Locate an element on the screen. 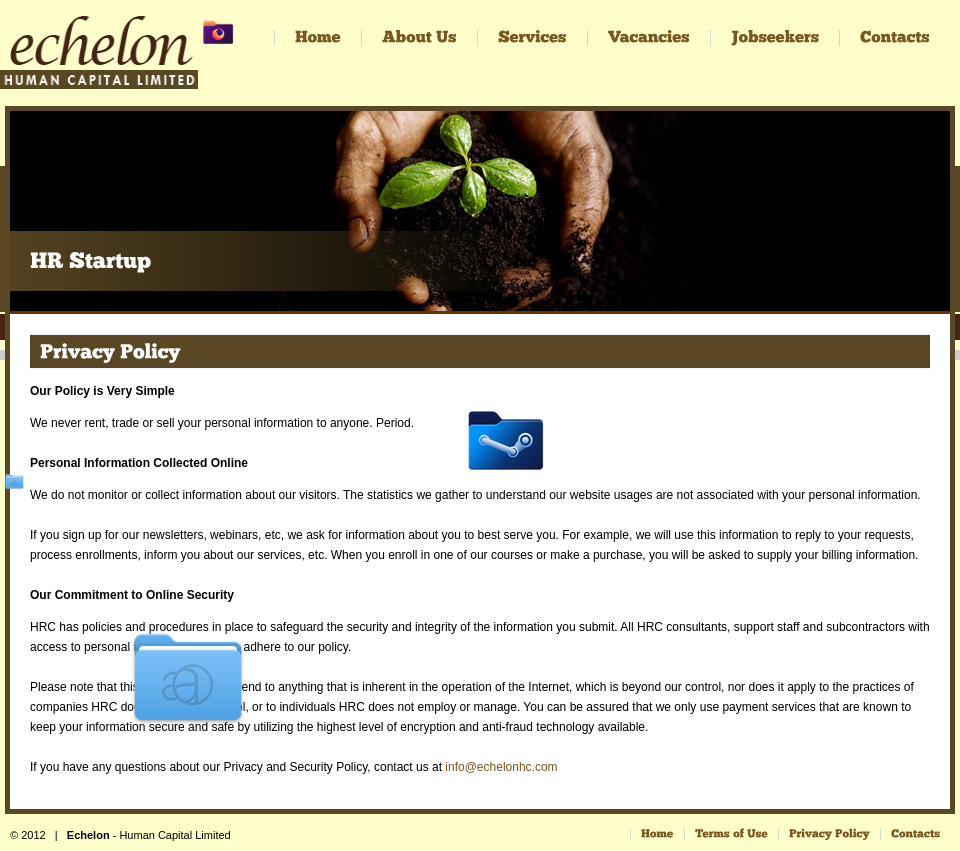 This screenshot has height=851, width=960. open your Steam games folder is located at coordinates (505, 442).